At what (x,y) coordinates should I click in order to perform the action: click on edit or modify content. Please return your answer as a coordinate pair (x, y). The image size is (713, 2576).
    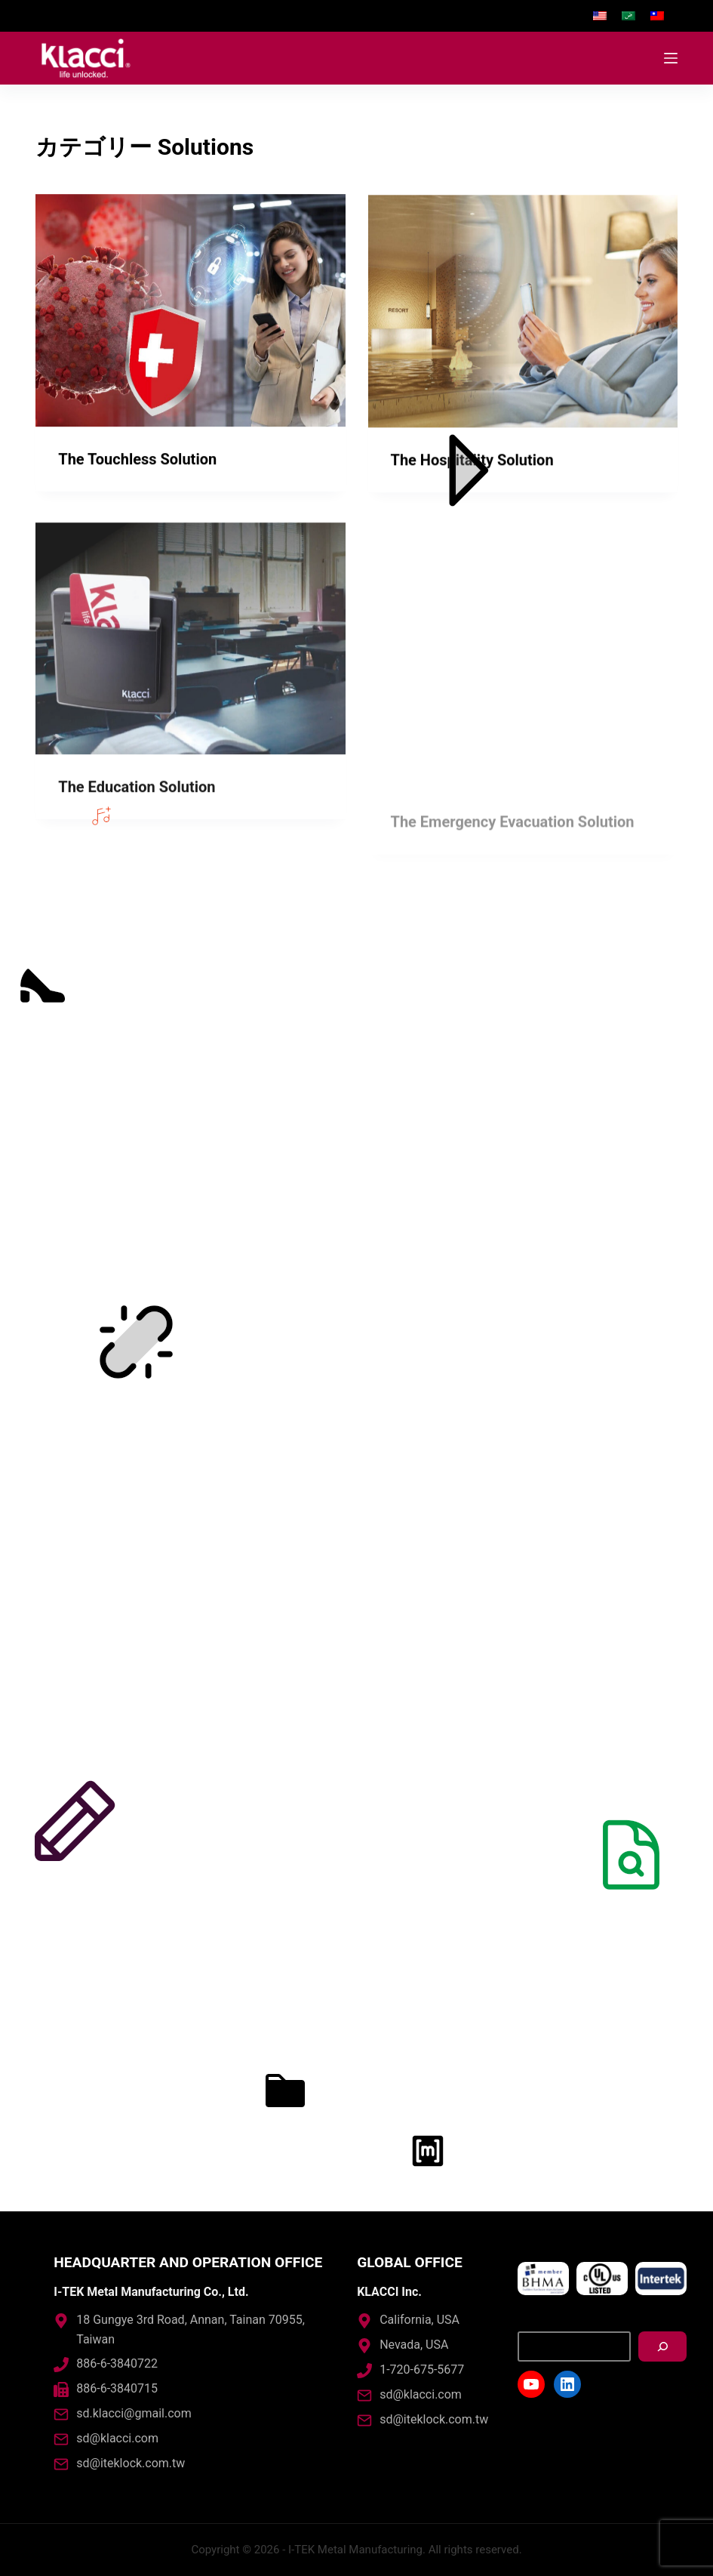
    Looking at the image, I should click on (73, 1823).